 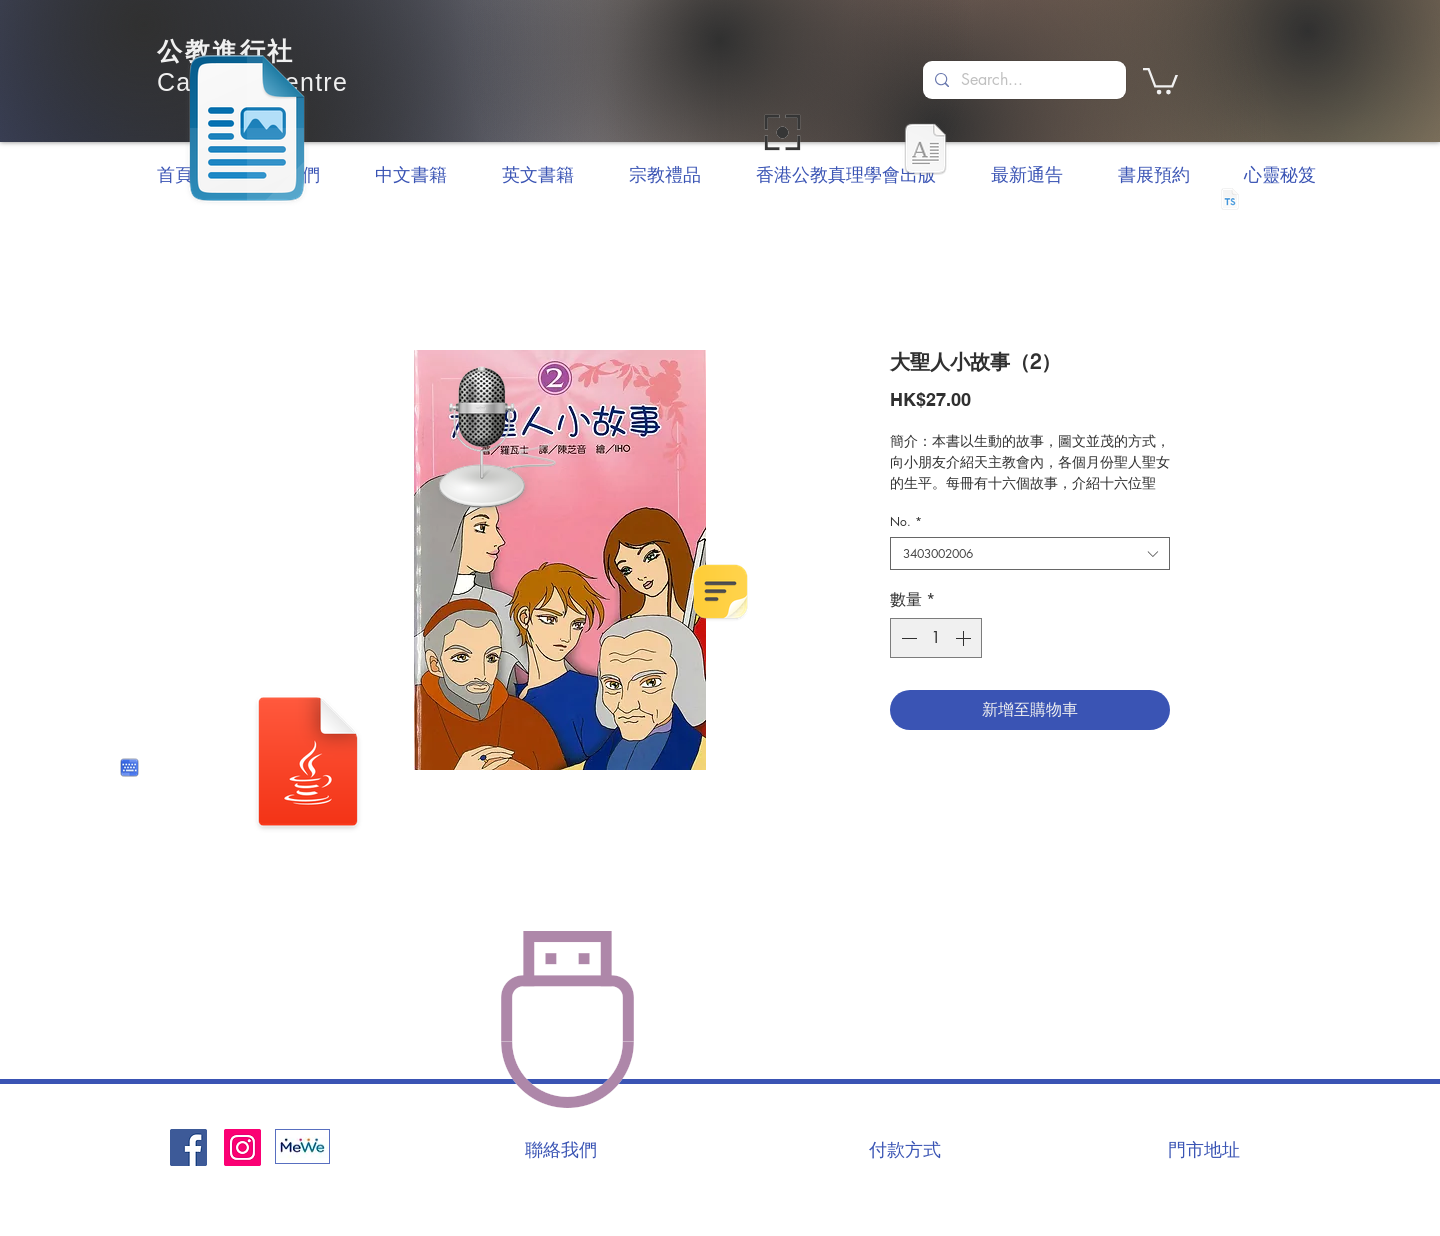 I want to click on open the stickies app for quick notes, so click(x=720, y=591).